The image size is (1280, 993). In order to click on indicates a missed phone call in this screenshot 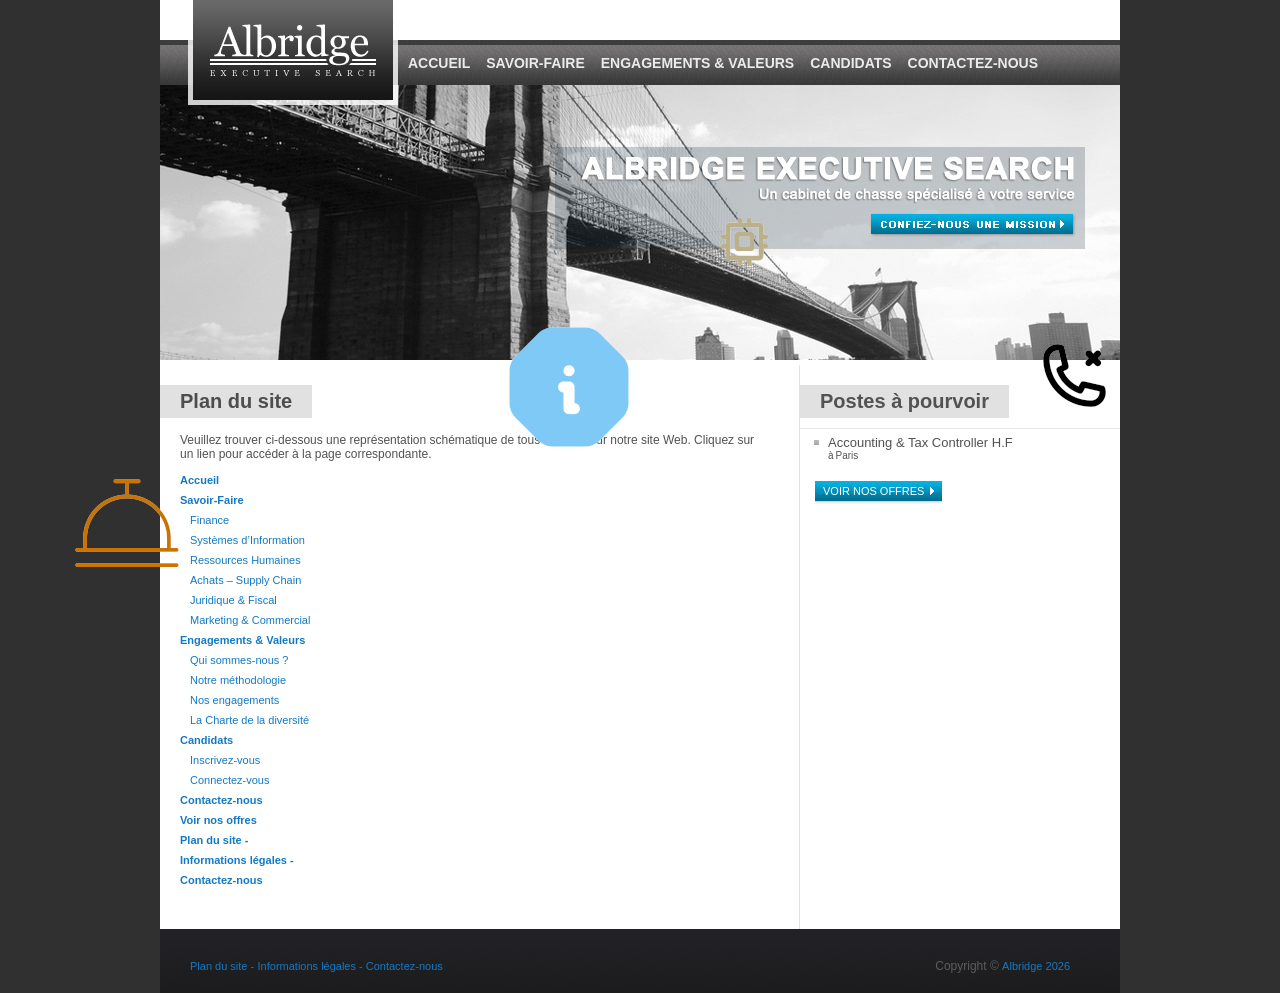, I will do `click(1074, 375)`.